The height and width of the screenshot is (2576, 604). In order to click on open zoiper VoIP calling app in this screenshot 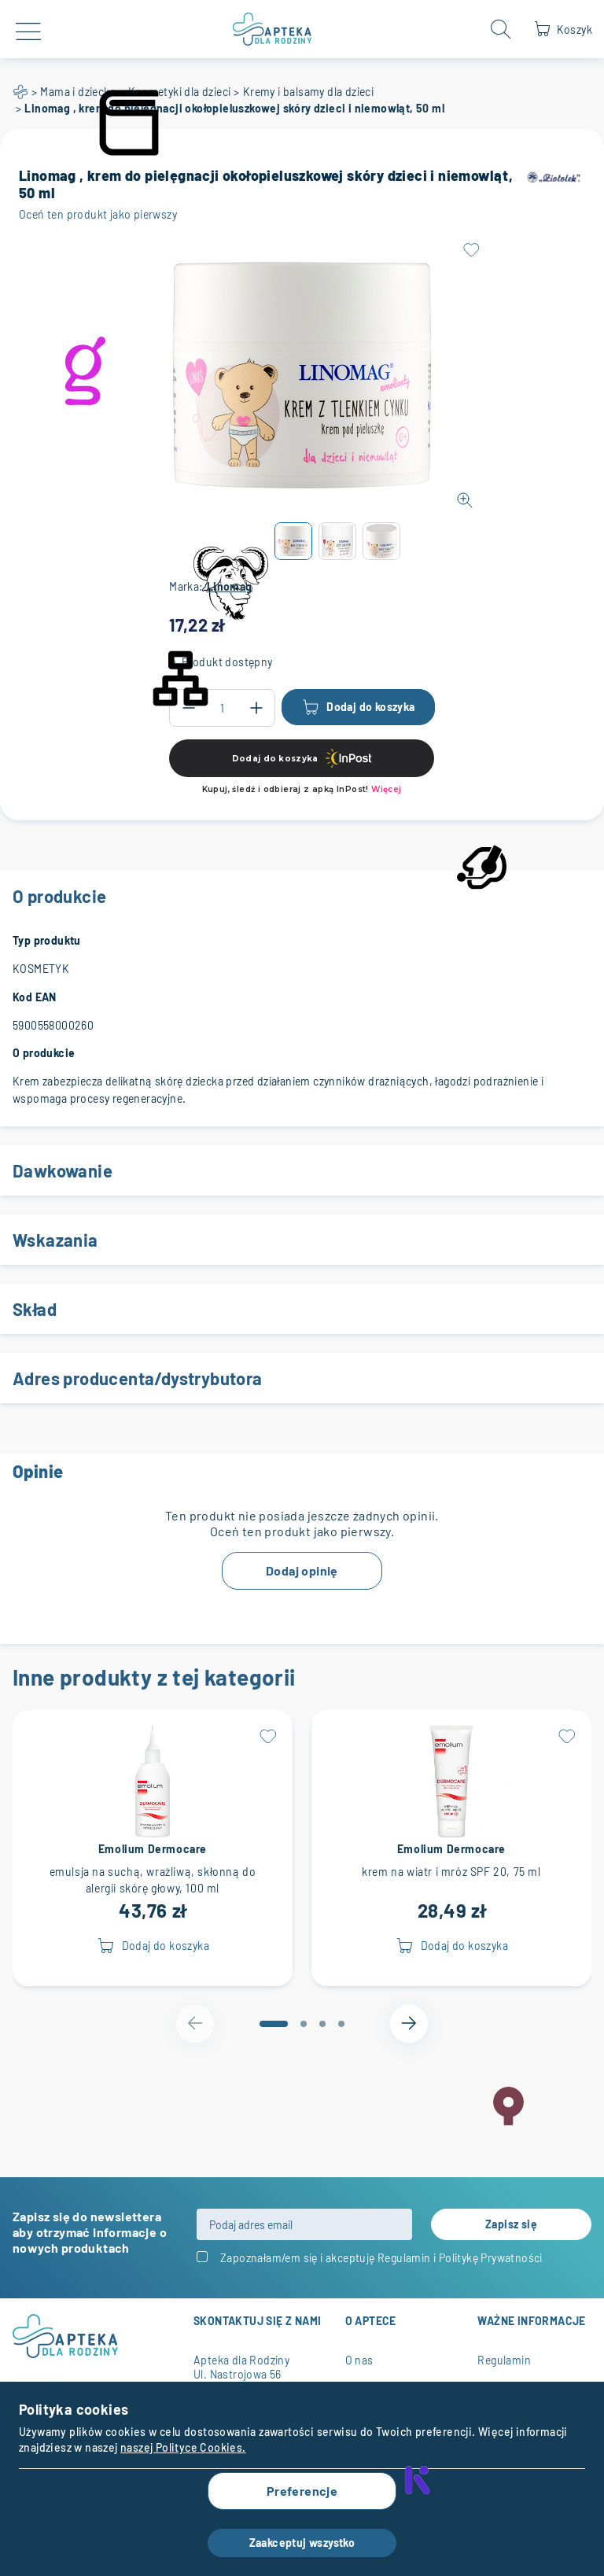, I will do `click(481, 867)`.